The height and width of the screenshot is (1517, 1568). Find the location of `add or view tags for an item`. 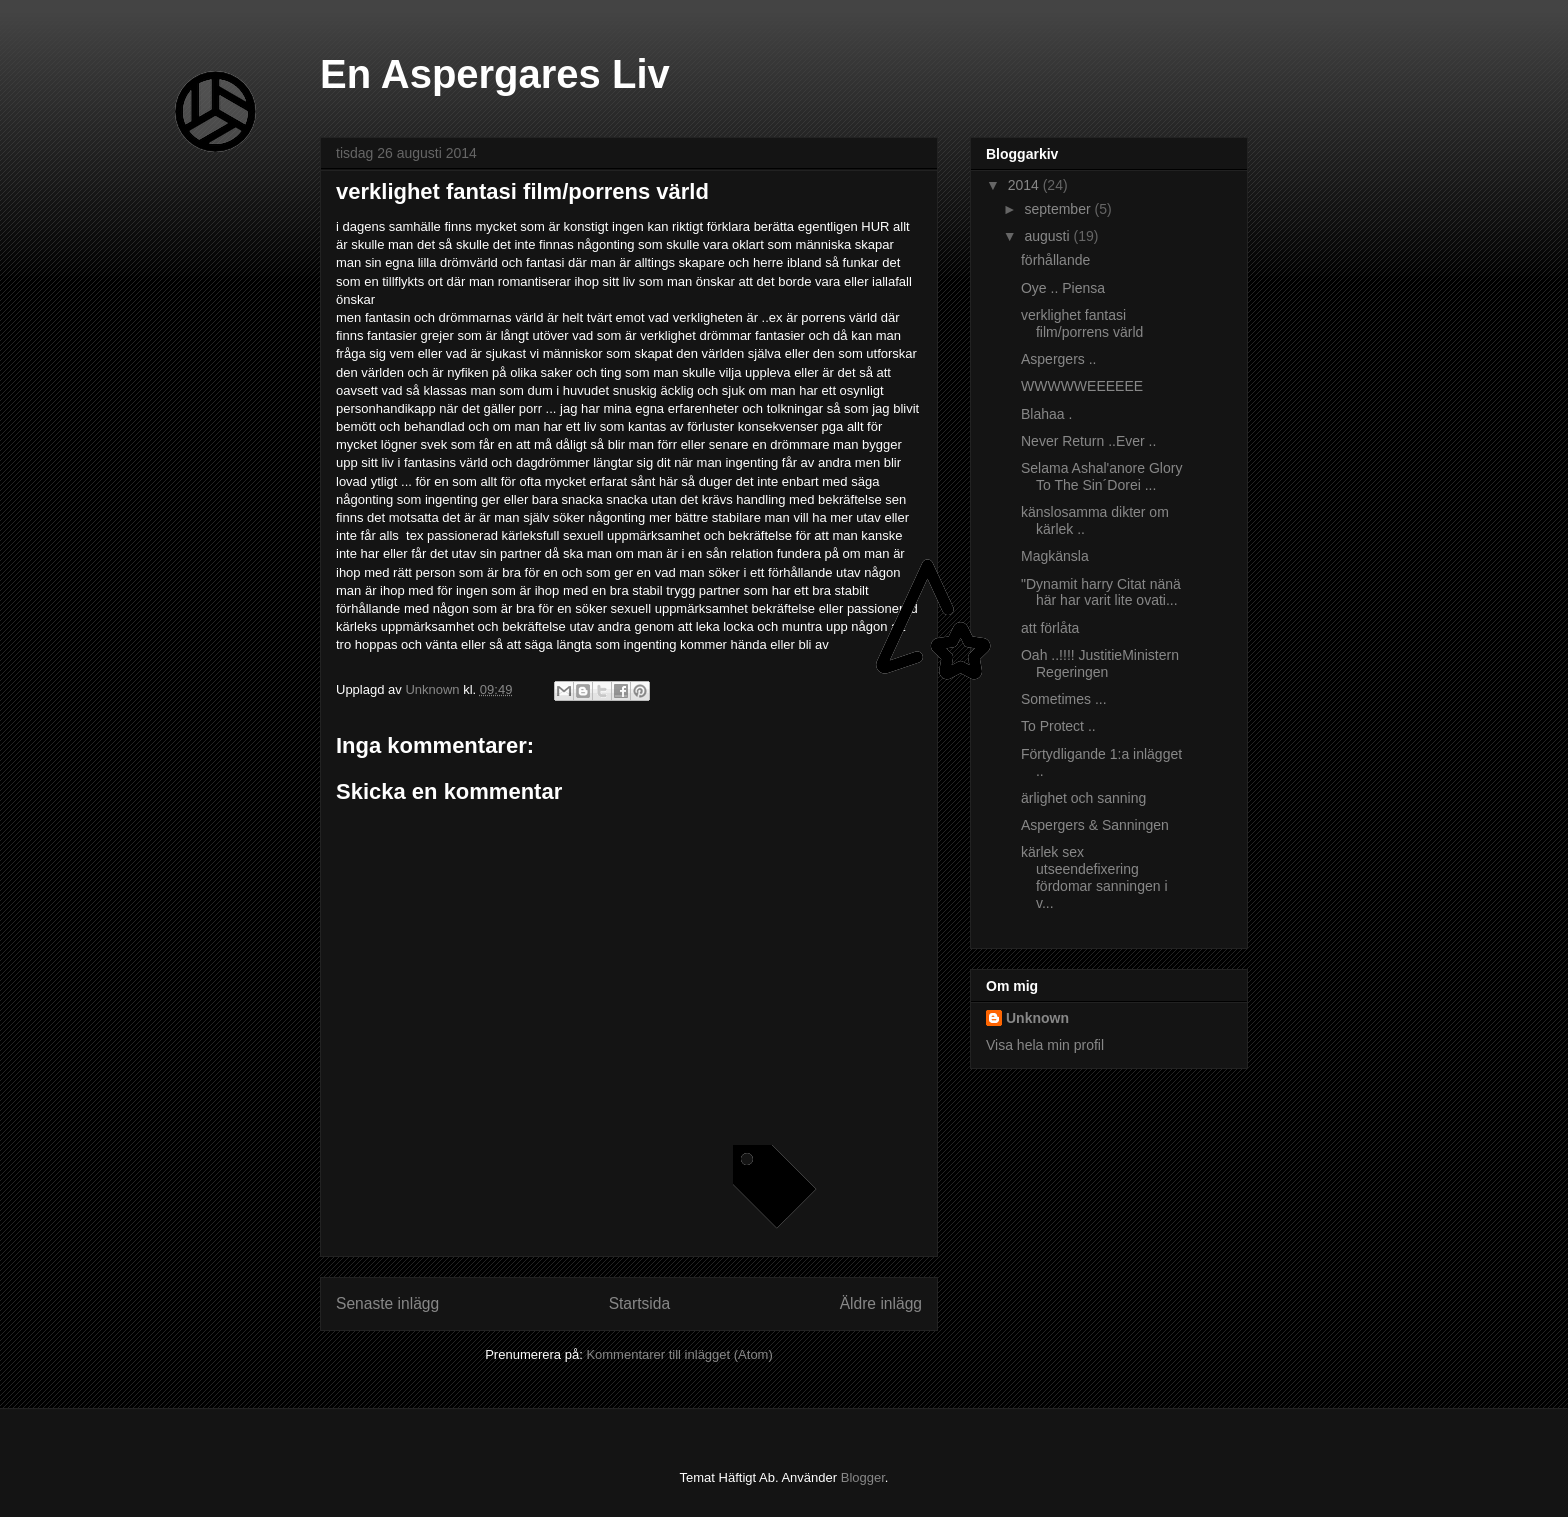

add or view tags for an item is located at coordinates (773, 1185).